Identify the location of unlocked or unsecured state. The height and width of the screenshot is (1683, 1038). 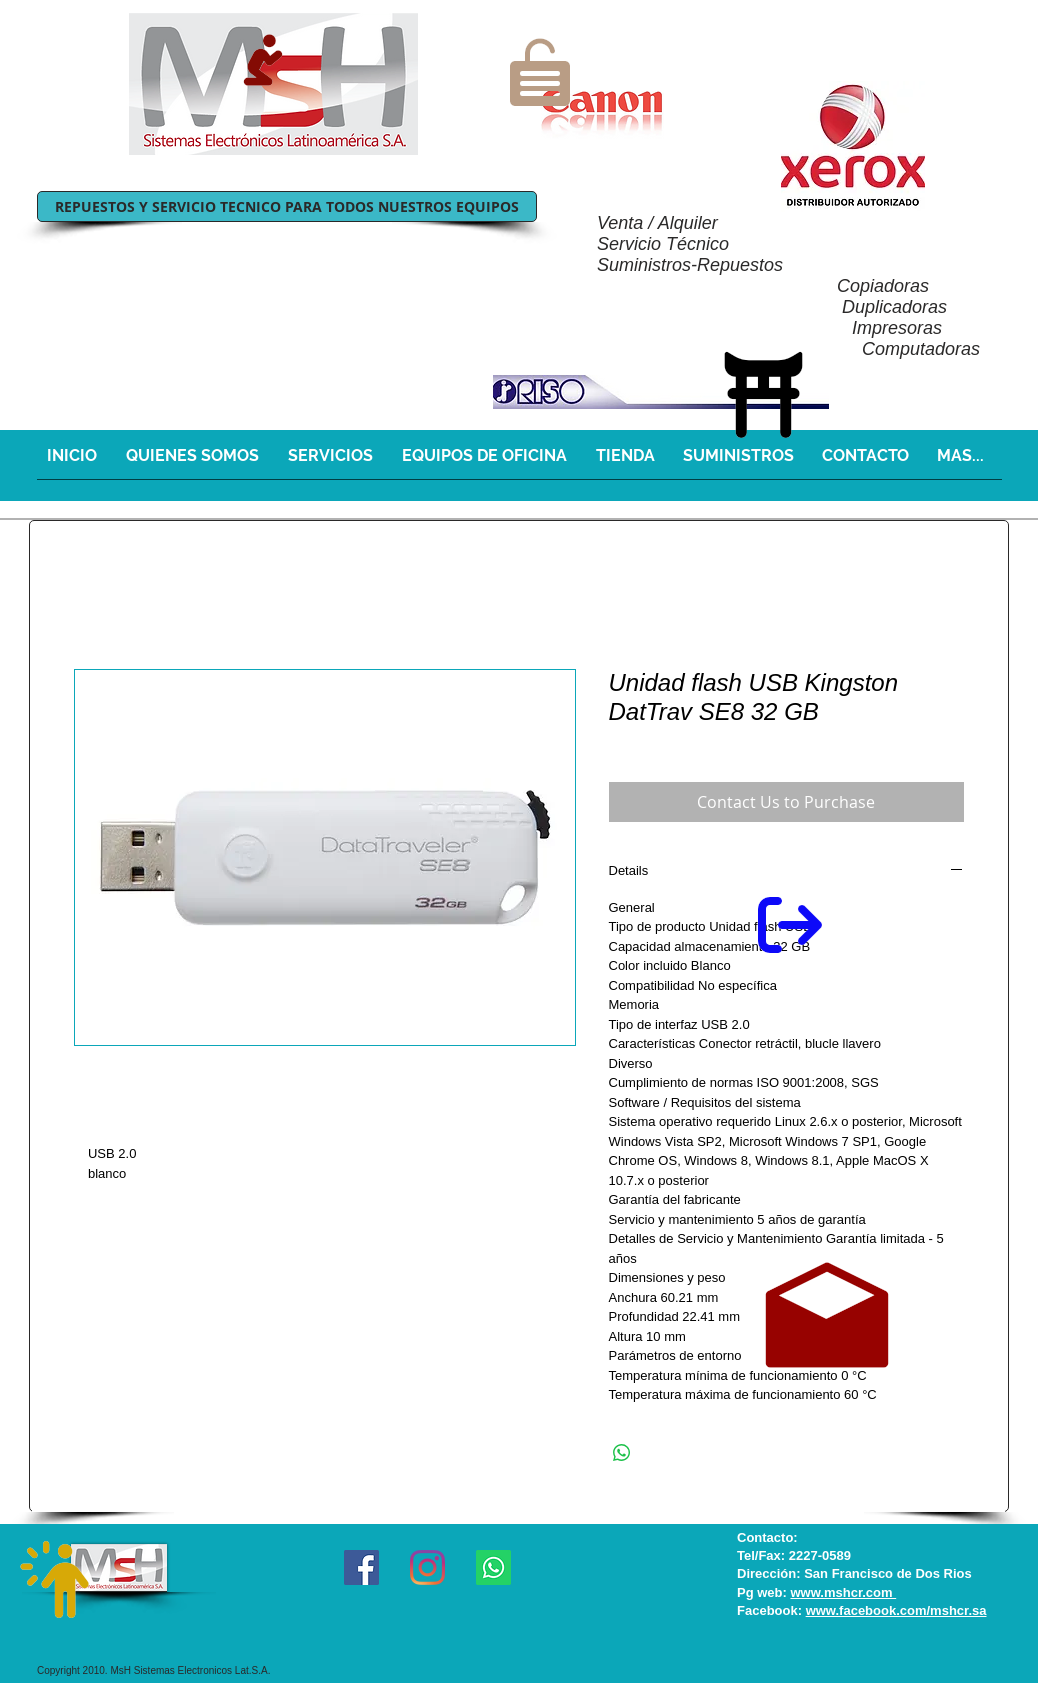
(540, 76).